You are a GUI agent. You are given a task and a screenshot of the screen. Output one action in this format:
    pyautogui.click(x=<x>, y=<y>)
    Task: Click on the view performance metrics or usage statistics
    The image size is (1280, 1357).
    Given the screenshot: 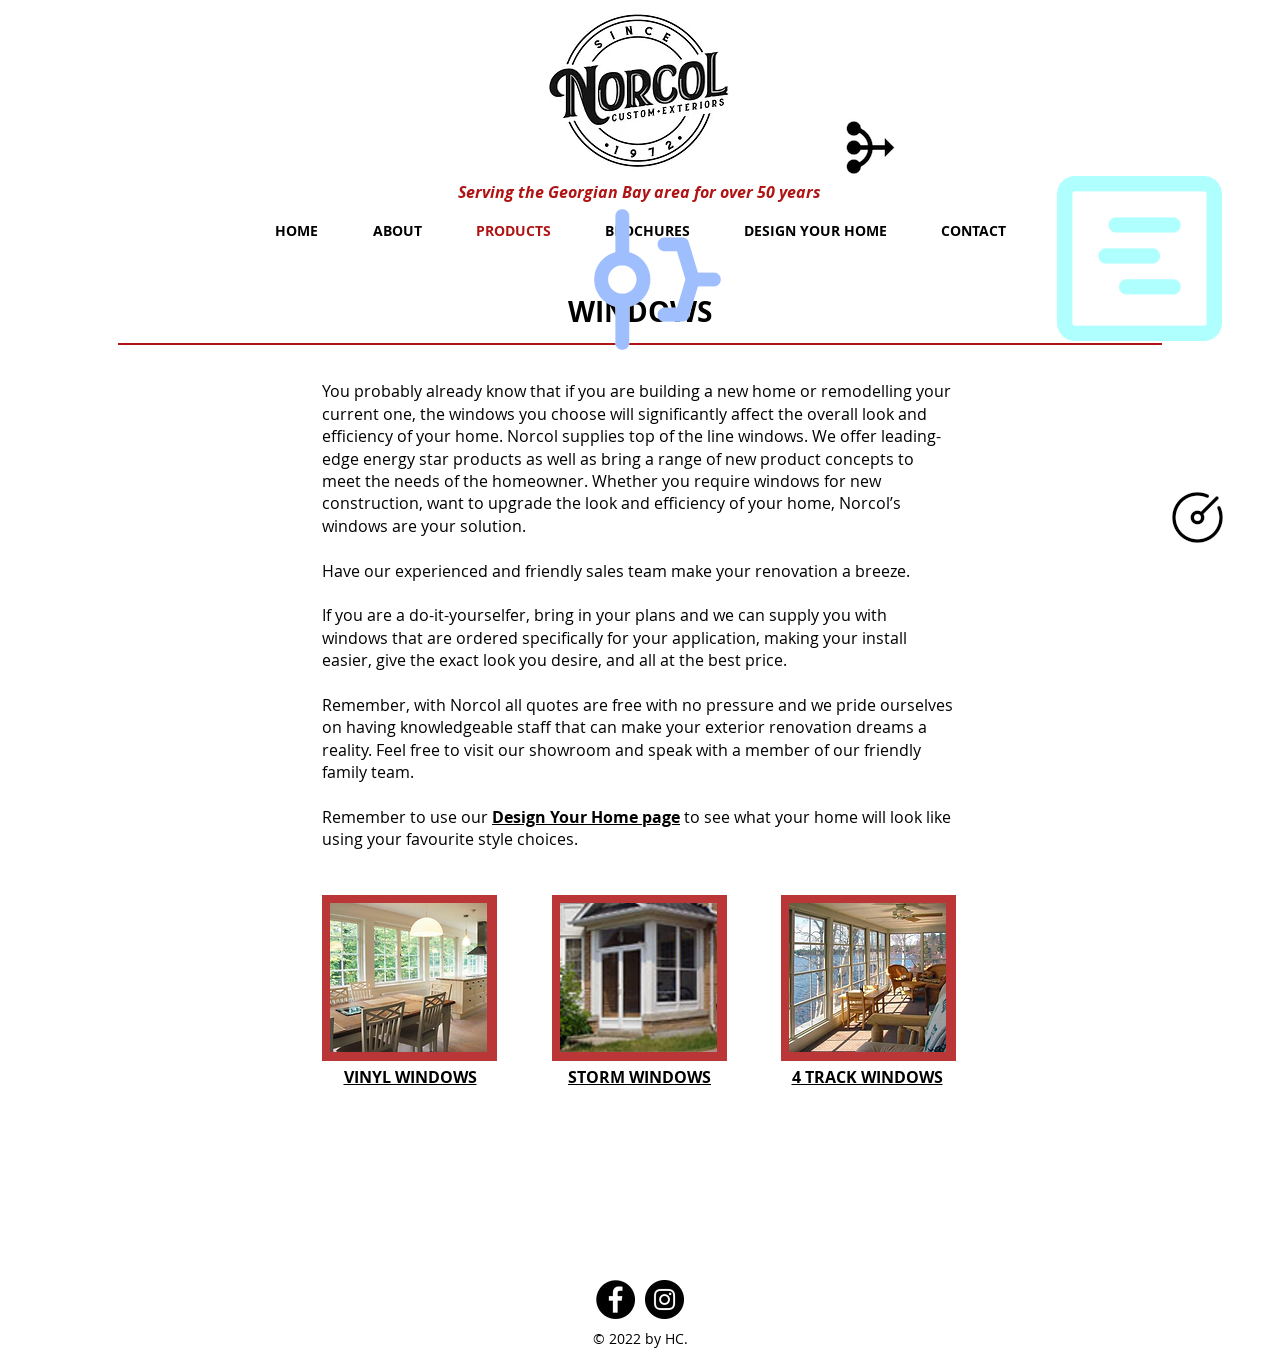 What is the action you would take?
    pyautogui.click(x=1197, y=517)
    